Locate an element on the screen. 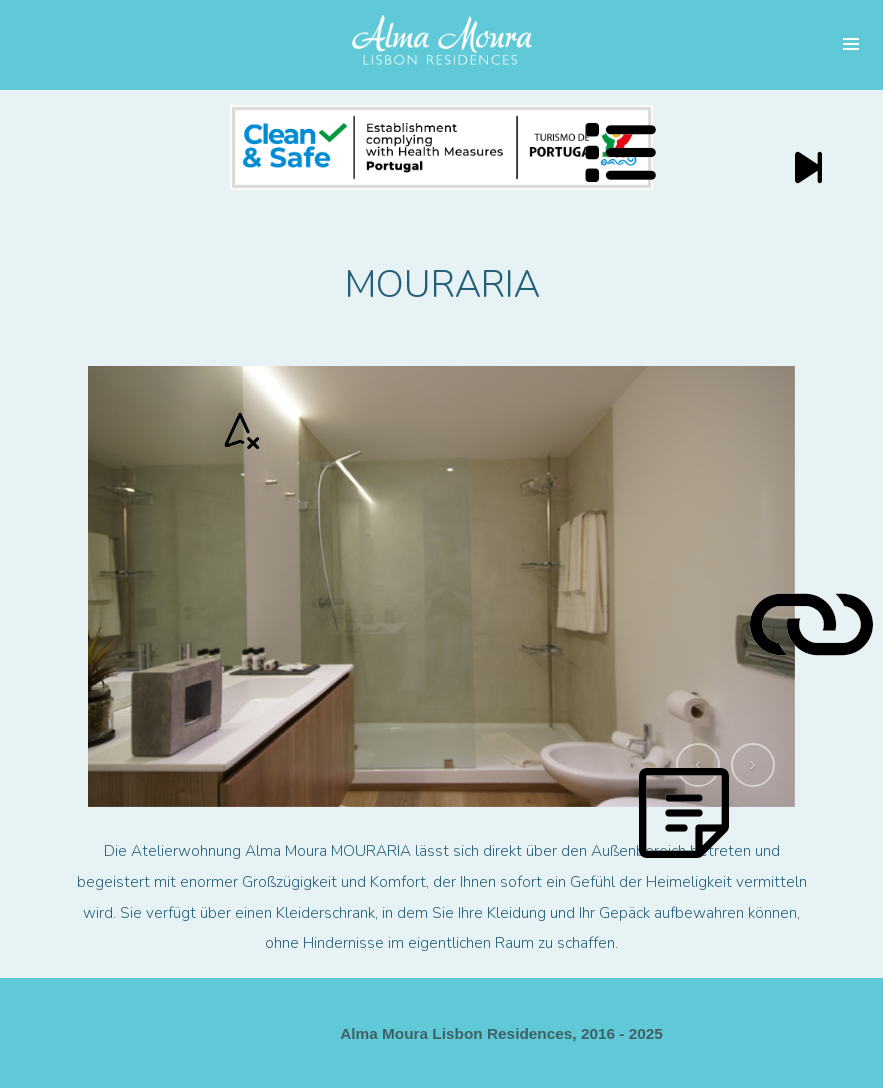 The image size is (883, 1088). view items in list format is located at coordinates (619, 152).